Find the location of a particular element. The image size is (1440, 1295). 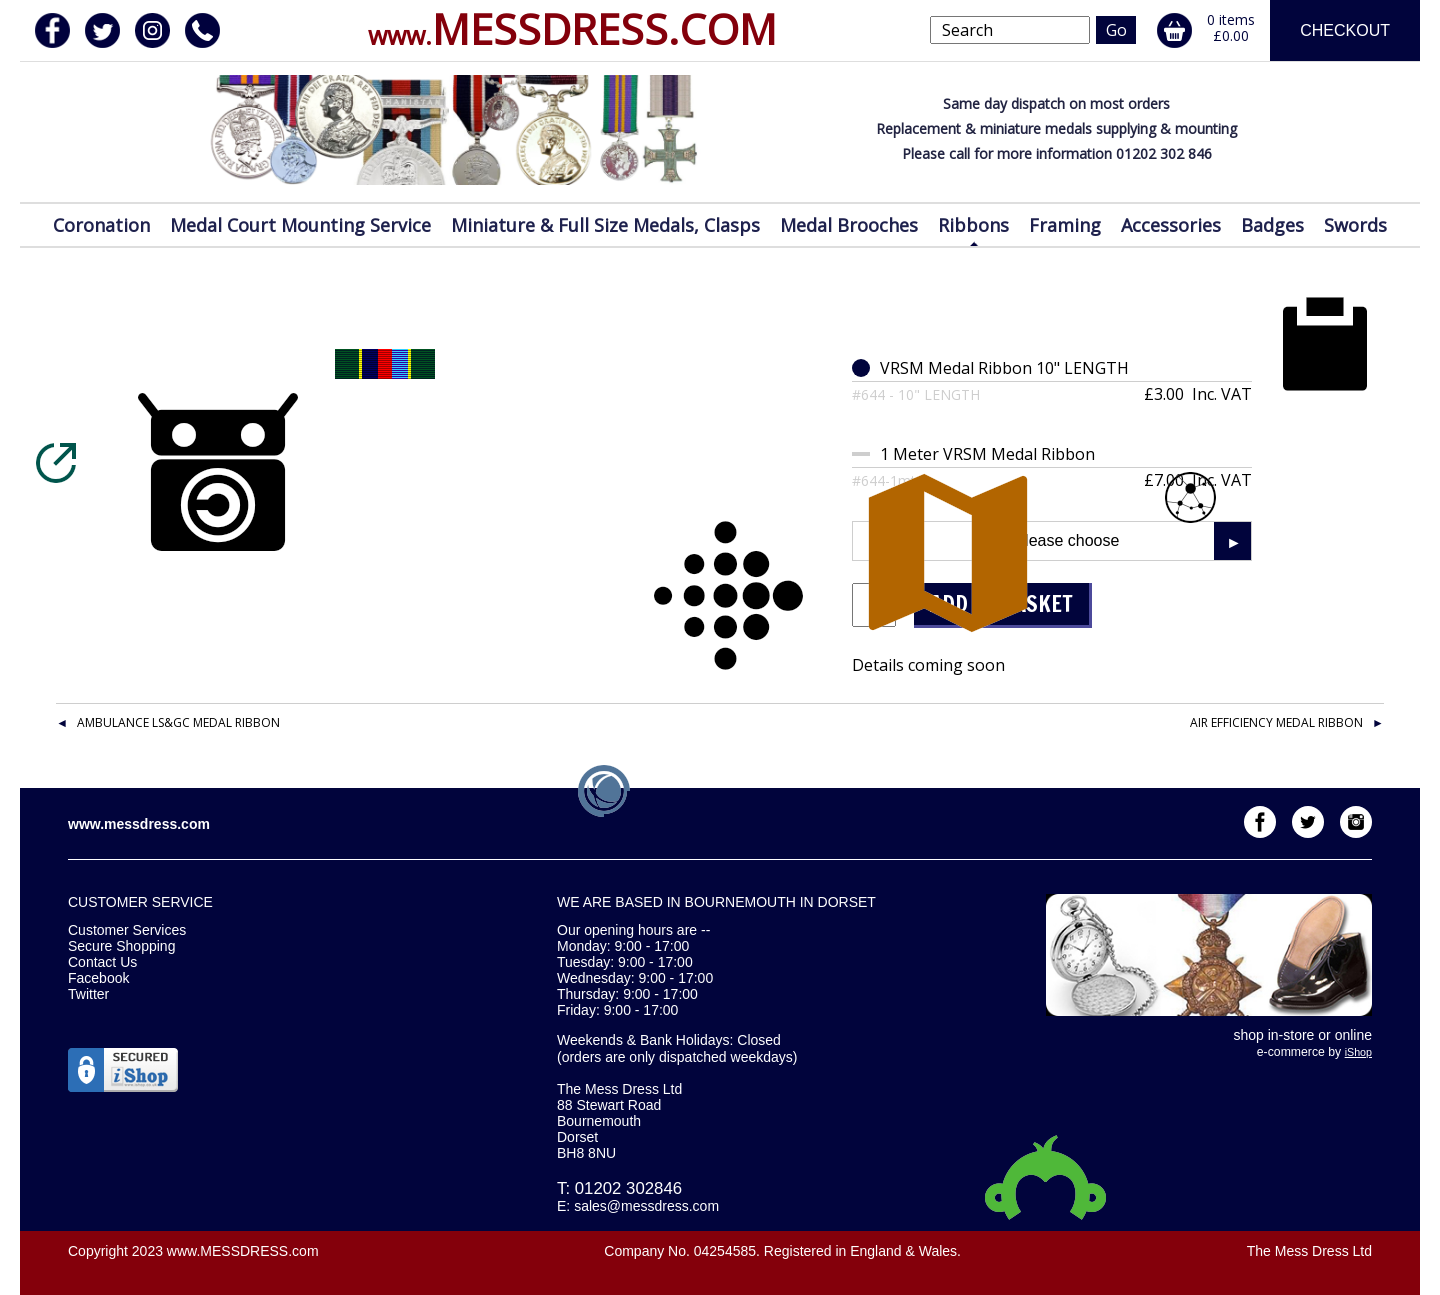

open the F-Droid app store is located at coordinates (218, 472).